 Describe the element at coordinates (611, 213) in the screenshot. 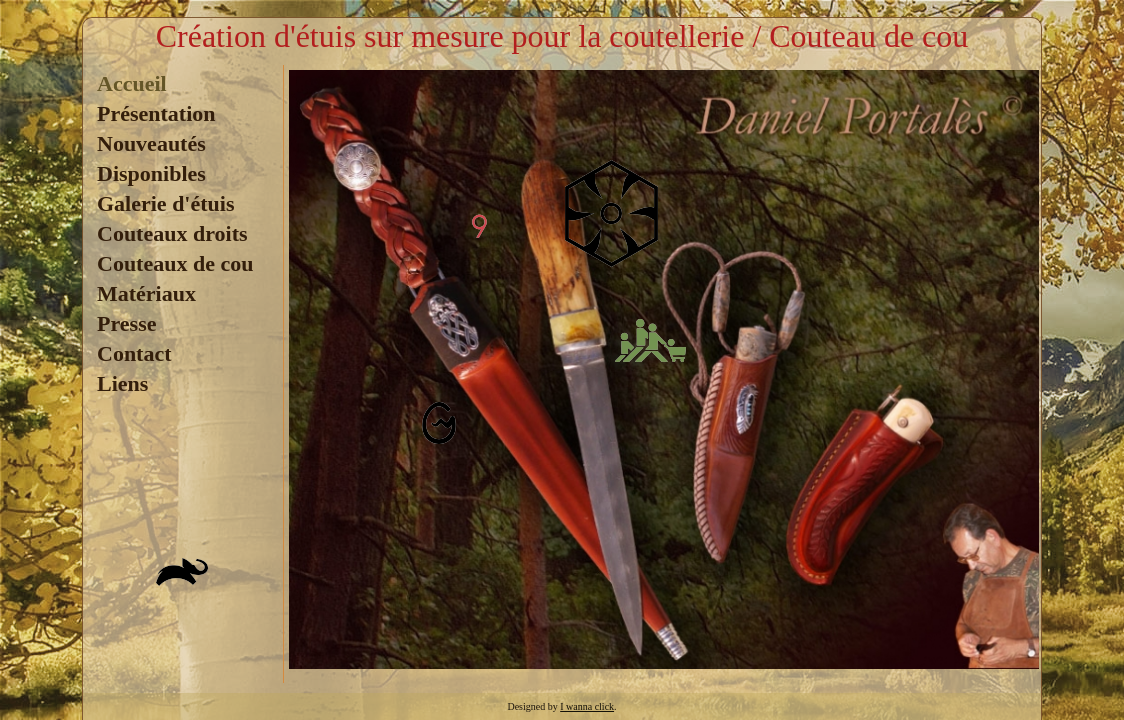

I see `semantic-release automation tool logo` at that location.